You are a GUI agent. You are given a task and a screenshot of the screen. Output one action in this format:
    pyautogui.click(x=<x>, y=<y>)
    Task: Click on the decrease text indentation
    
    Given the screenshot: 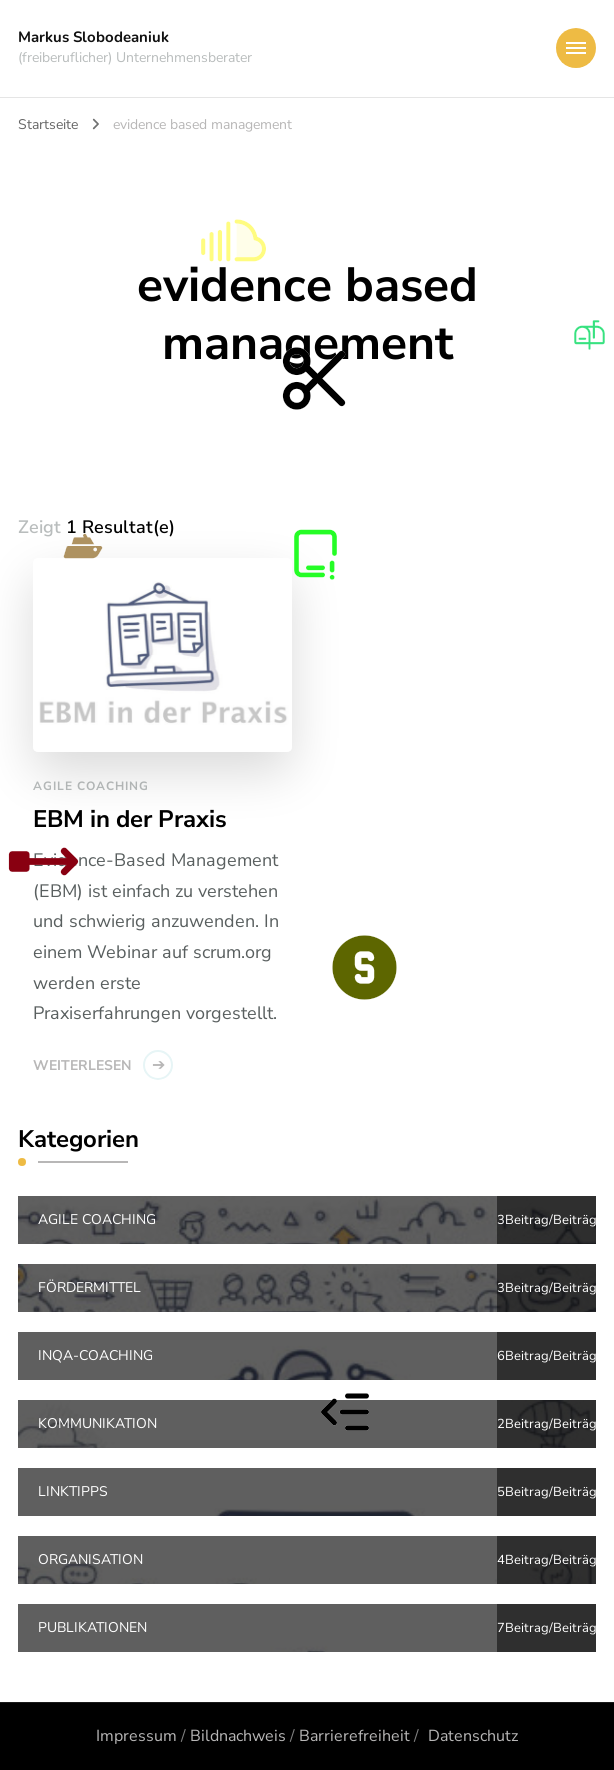 What is the action you would take?
    pyautogui.click(x=345, y=1412)
    